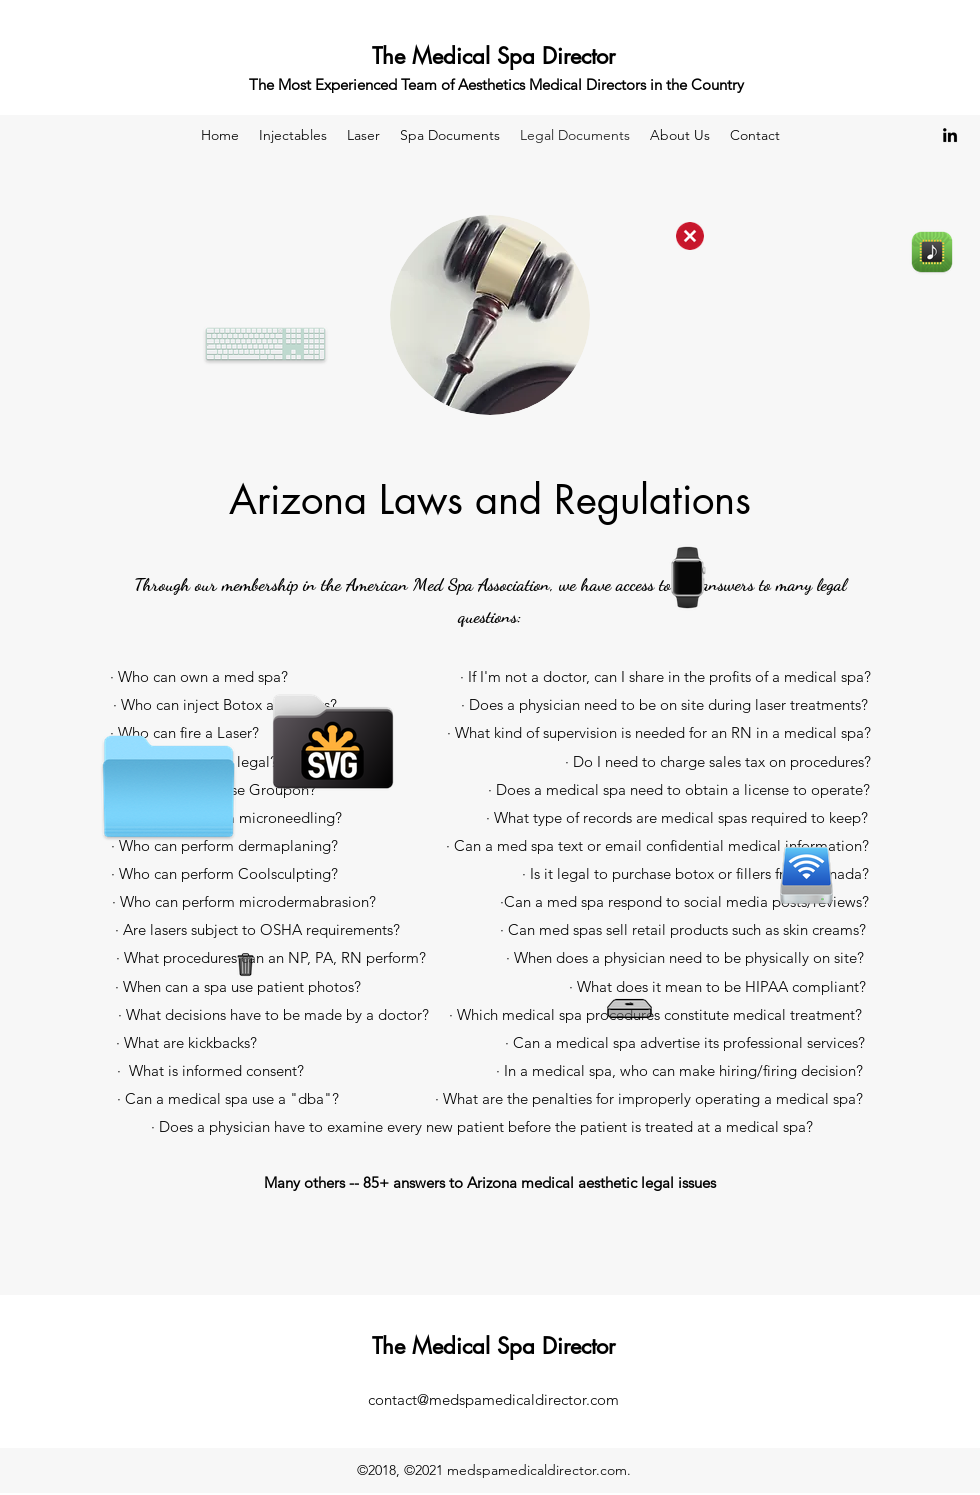 The height and width of the screenshot is (1495, 980). What do you see at coordinates (265, 343) in the screenshot?
I see `indicates a bluetooth keyboard is connected` at bounding box center [265, 343].